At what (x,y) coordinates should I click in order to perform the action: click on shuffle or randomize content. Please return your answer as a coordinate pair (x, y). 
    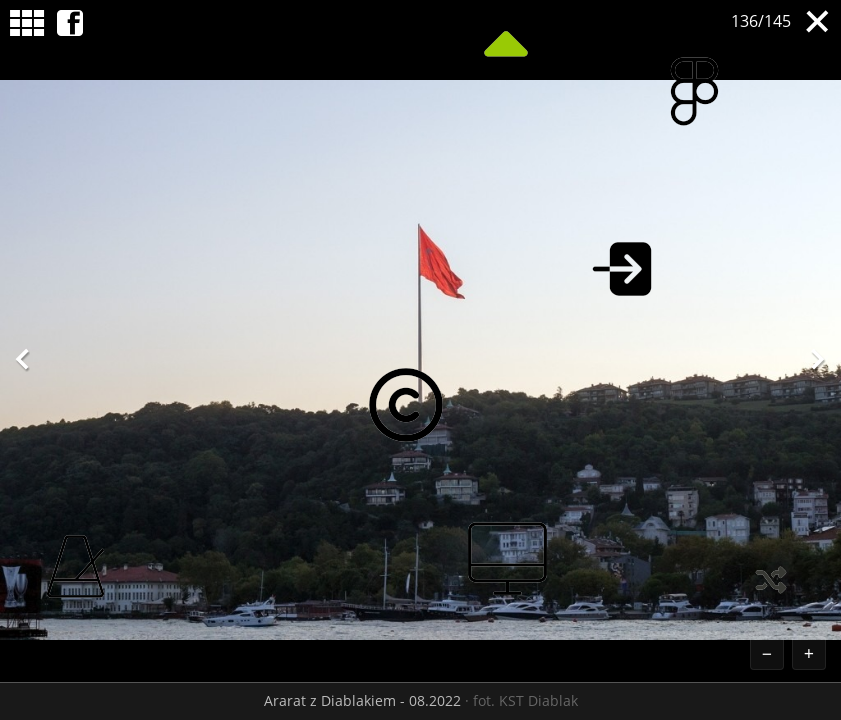
    Looking at the image, I should click on (771, 580).